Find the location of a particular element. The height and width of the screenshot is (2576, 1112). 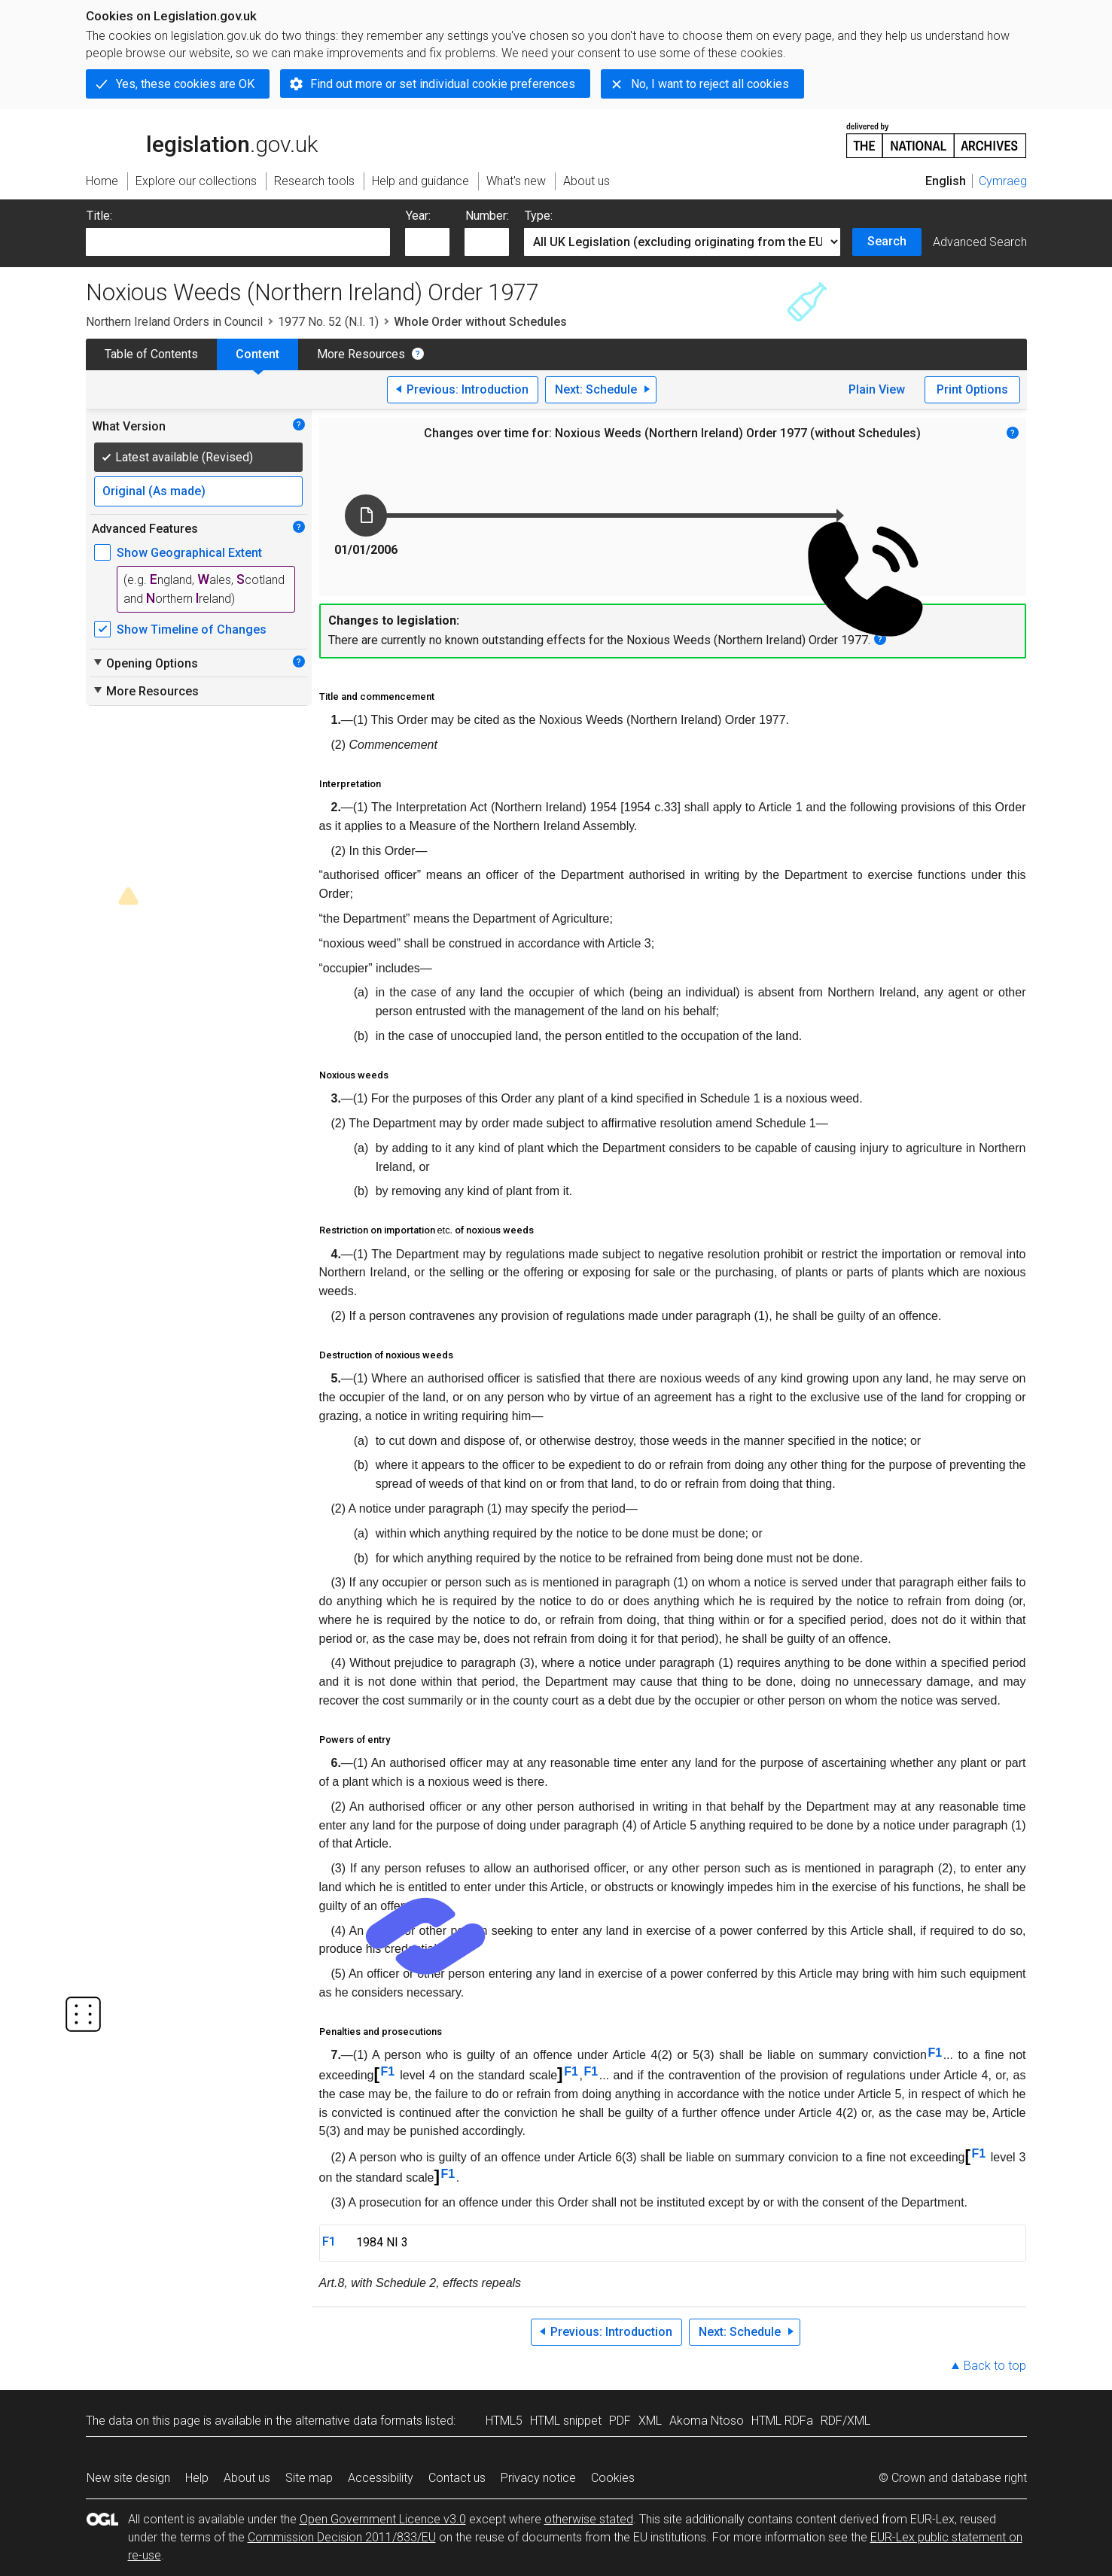

randomize or shuffle content is located at coordinates (83, 2014).